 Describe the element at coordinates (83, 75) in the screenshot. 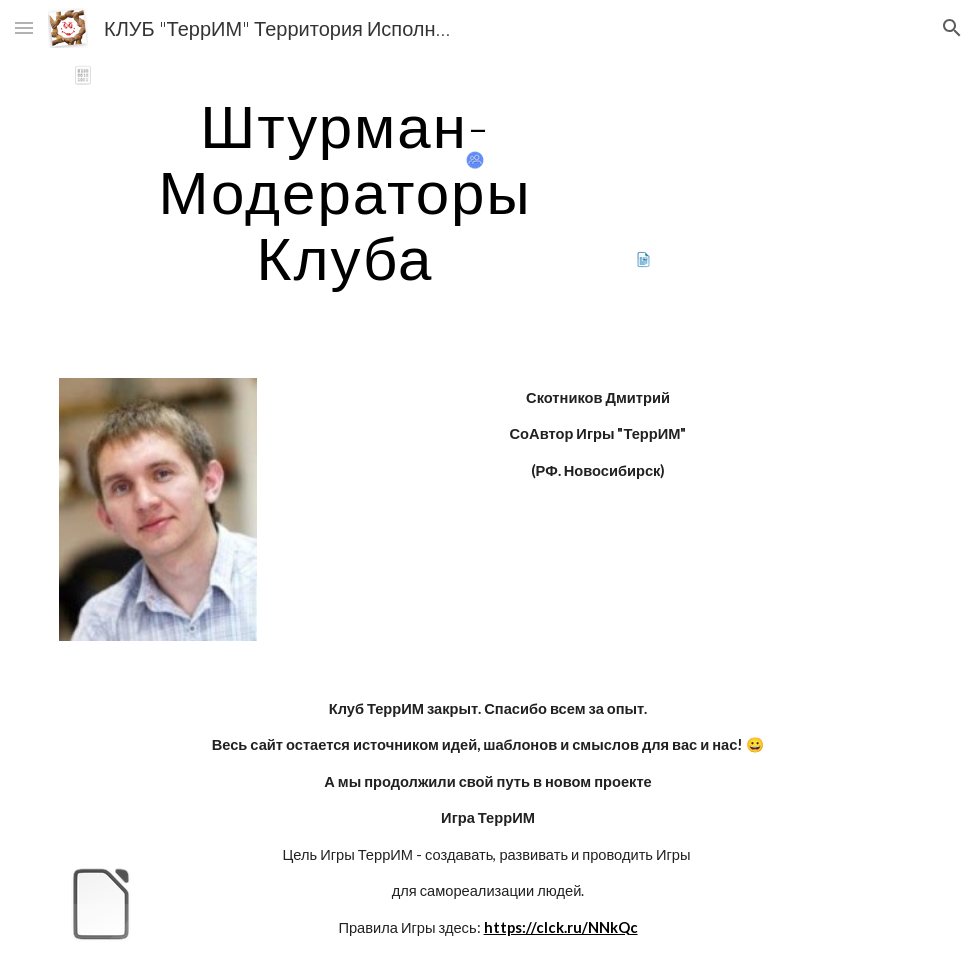

I see `executable or downloadable windows file` at that location.